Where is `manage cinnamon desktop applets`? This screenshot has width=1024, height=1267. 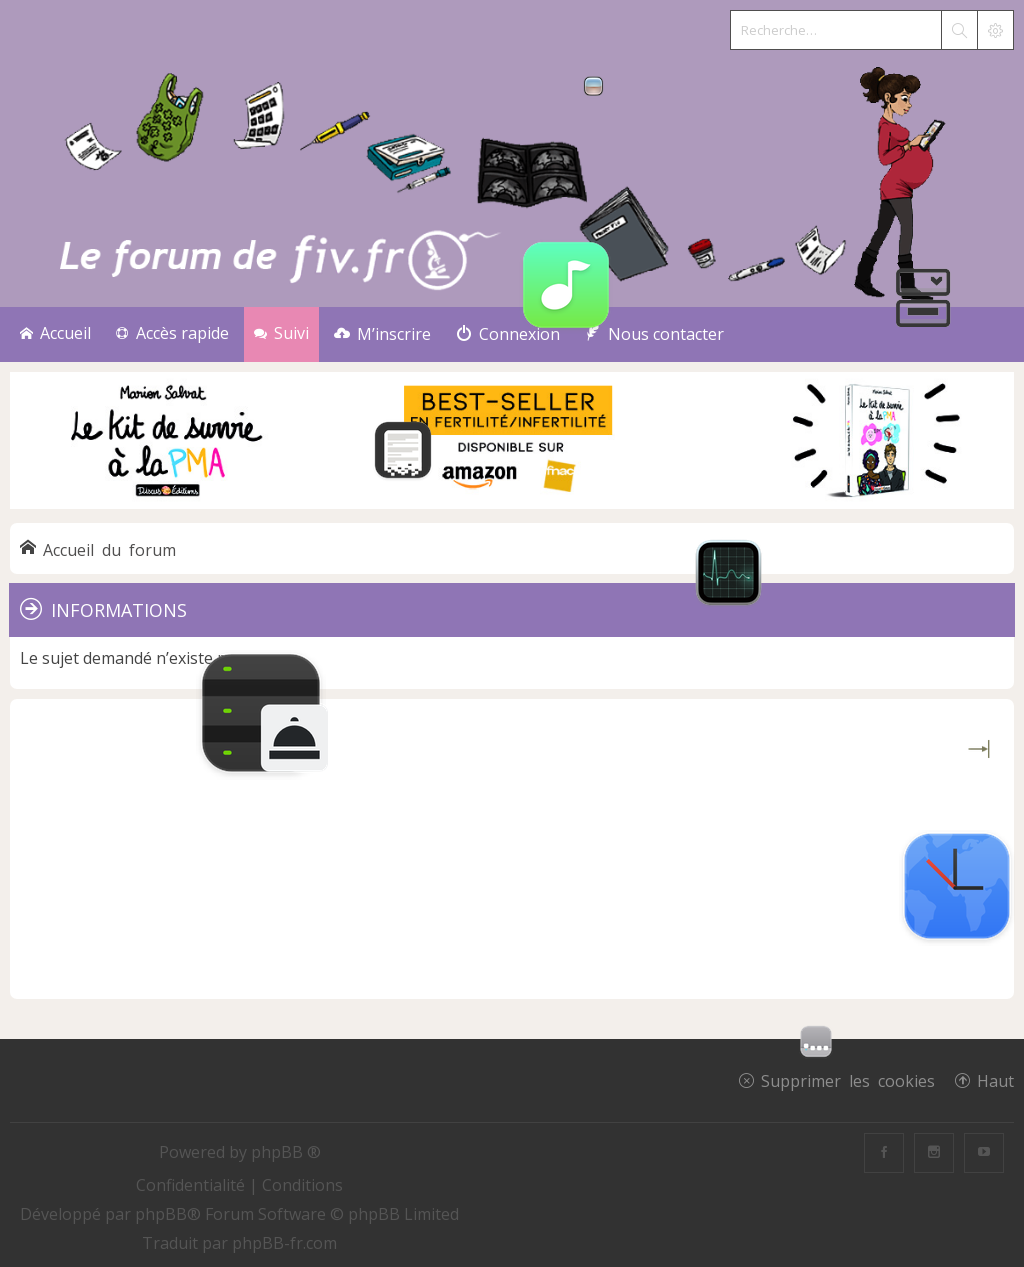 manage cinnamon desktop applets is located at coordinates (816, 1042).